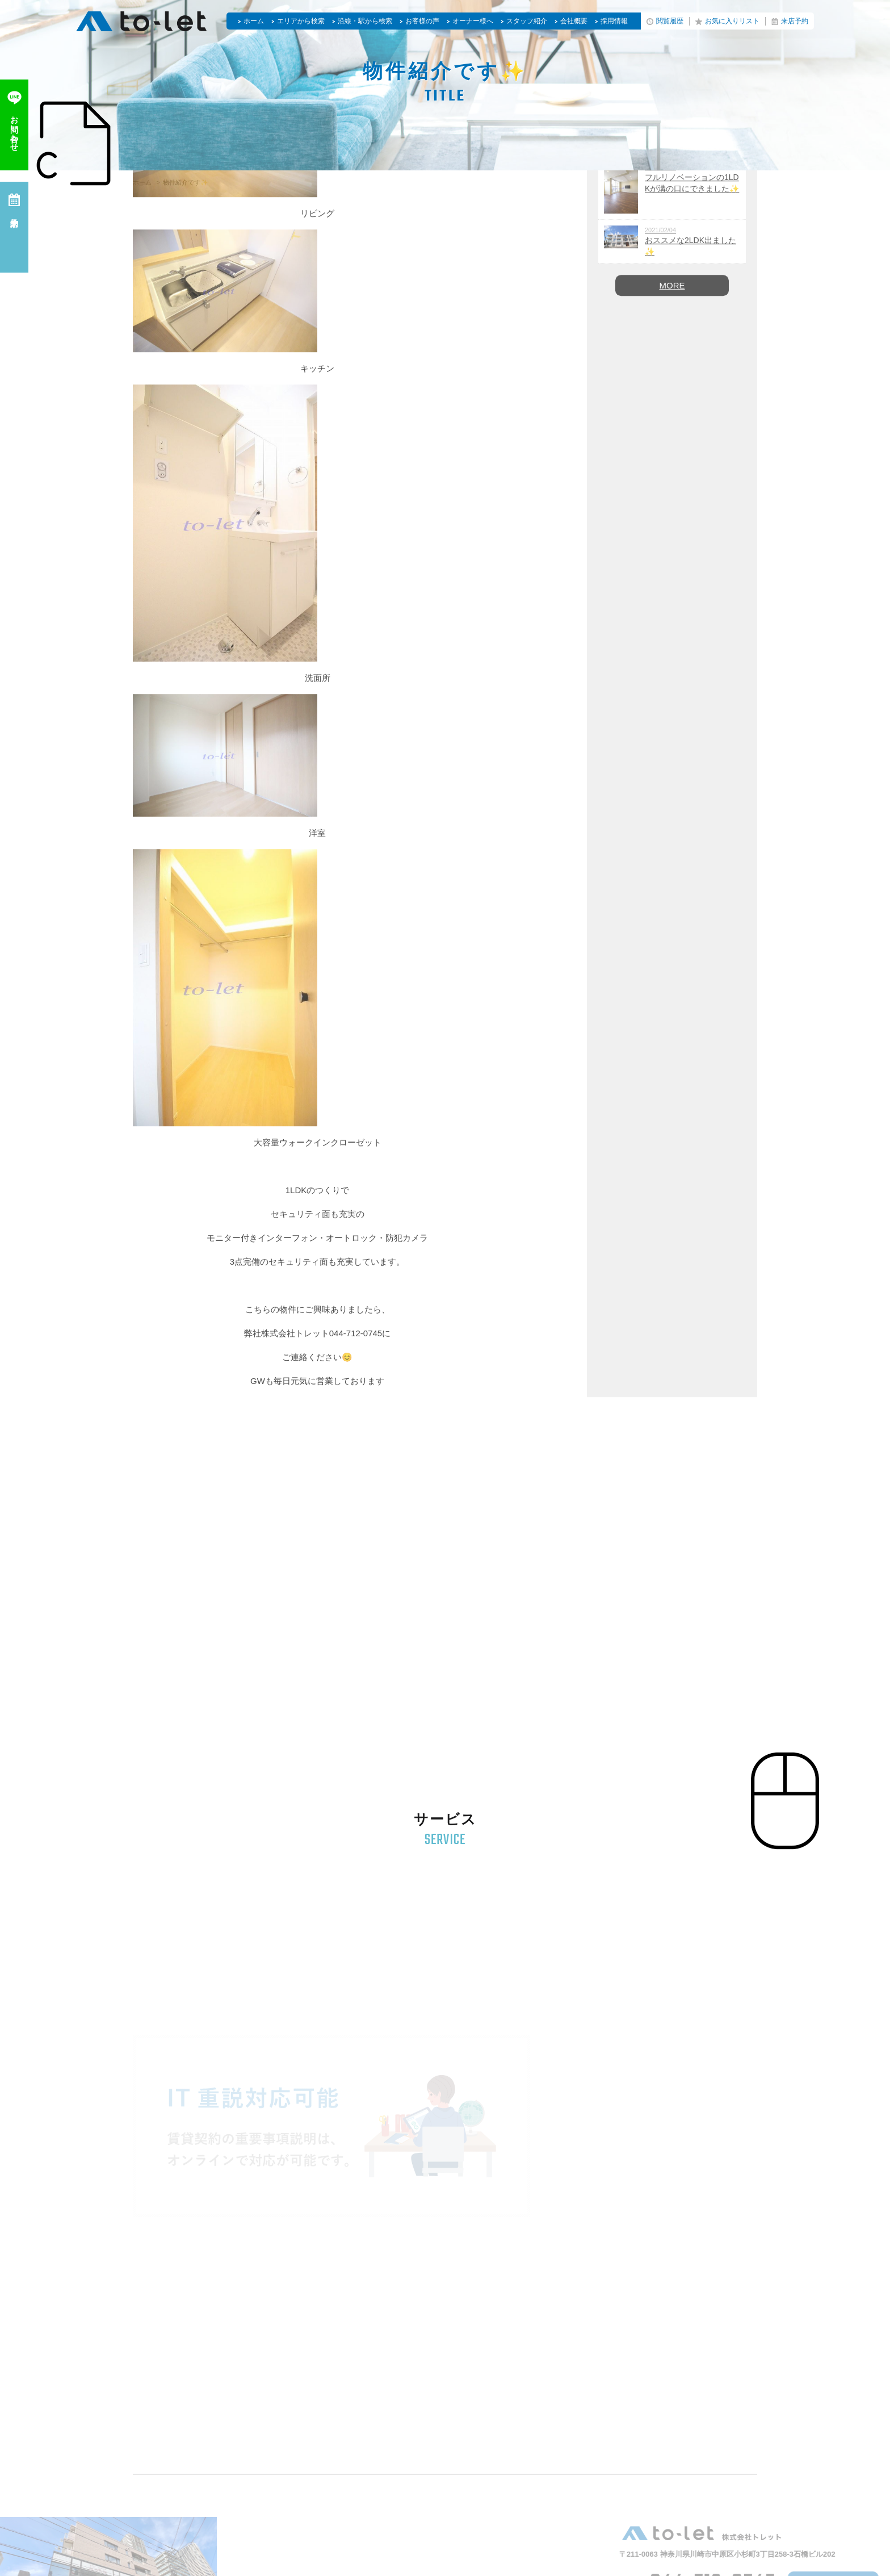 This screenshot has width=890, height=2576. What do you see at coordinates (75, 143) in the screenshot?
I see `open a C programming language file` at bounding box center [75, 143].